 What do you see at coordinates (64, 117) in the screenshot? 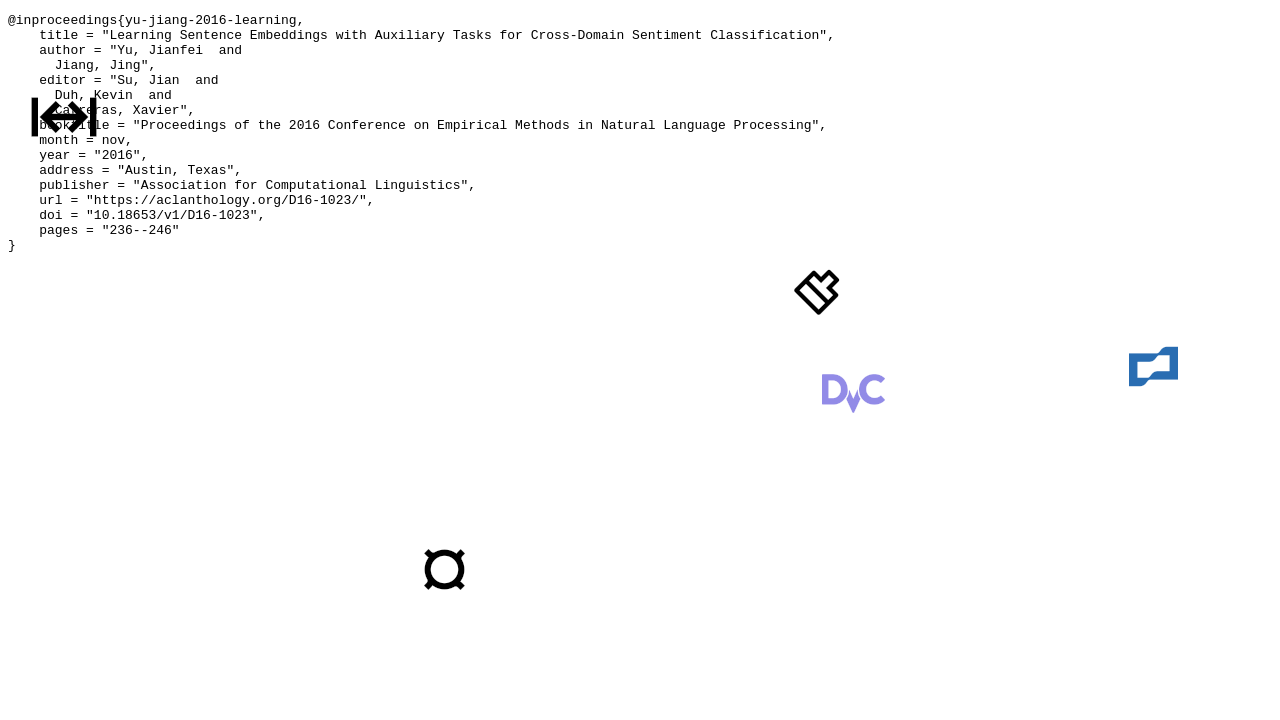
I see `expand content to full width` at bounding box center [64, 117].